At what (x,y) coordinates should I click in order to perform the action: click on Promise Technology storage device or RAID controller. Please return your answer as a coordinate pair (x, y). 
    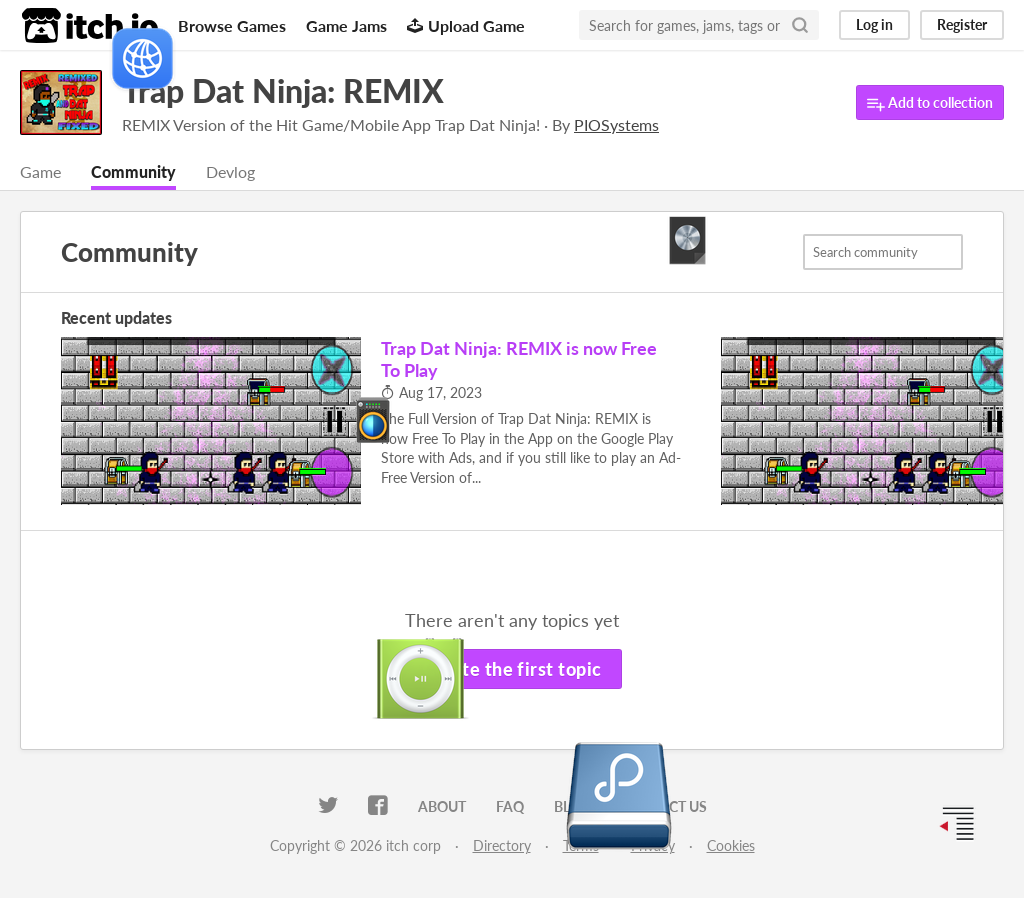
    Looking at the image, I should click on (619, 799).